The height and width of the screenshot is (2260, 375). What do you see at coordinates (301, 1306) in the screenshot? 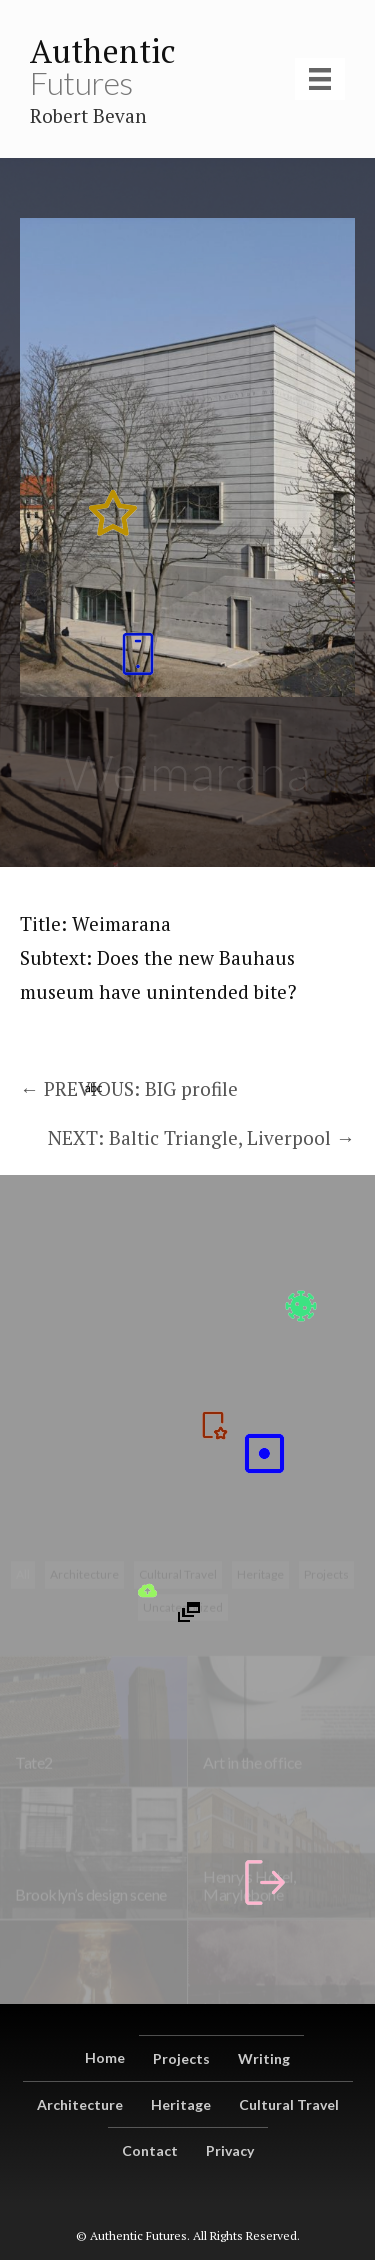
I see `indicates covid-19 related information or resources` at bounding box center [301, 1306].